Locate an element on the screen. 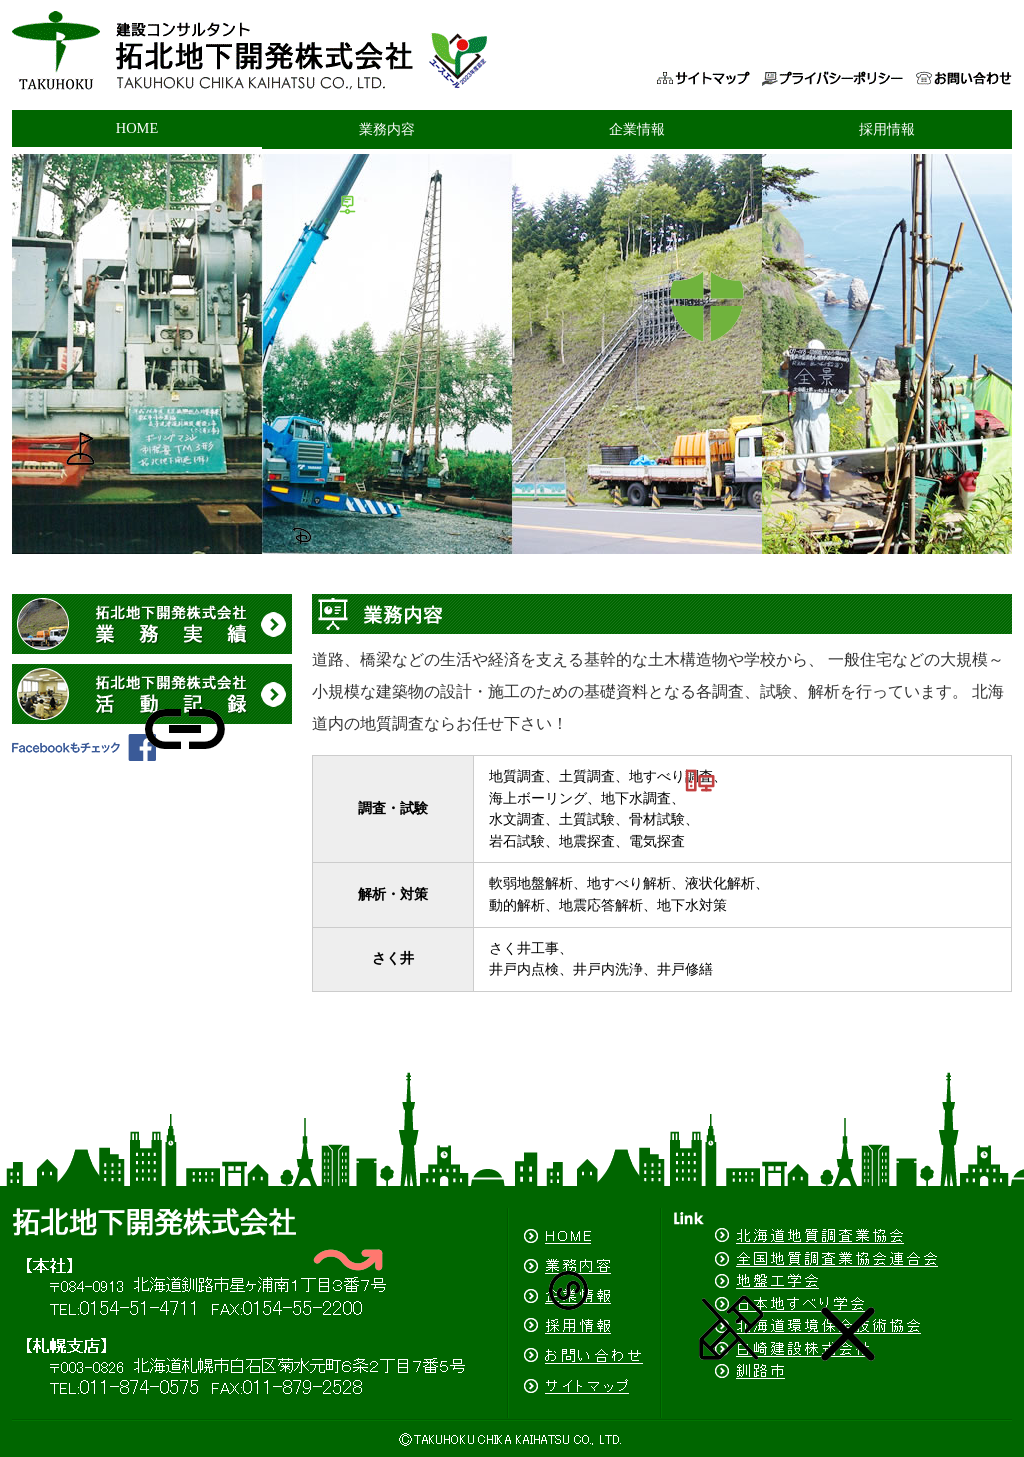 The width and height of the screenshot is (1024, 1457). desktop computer or PC device is located at coordinates (699, 780).